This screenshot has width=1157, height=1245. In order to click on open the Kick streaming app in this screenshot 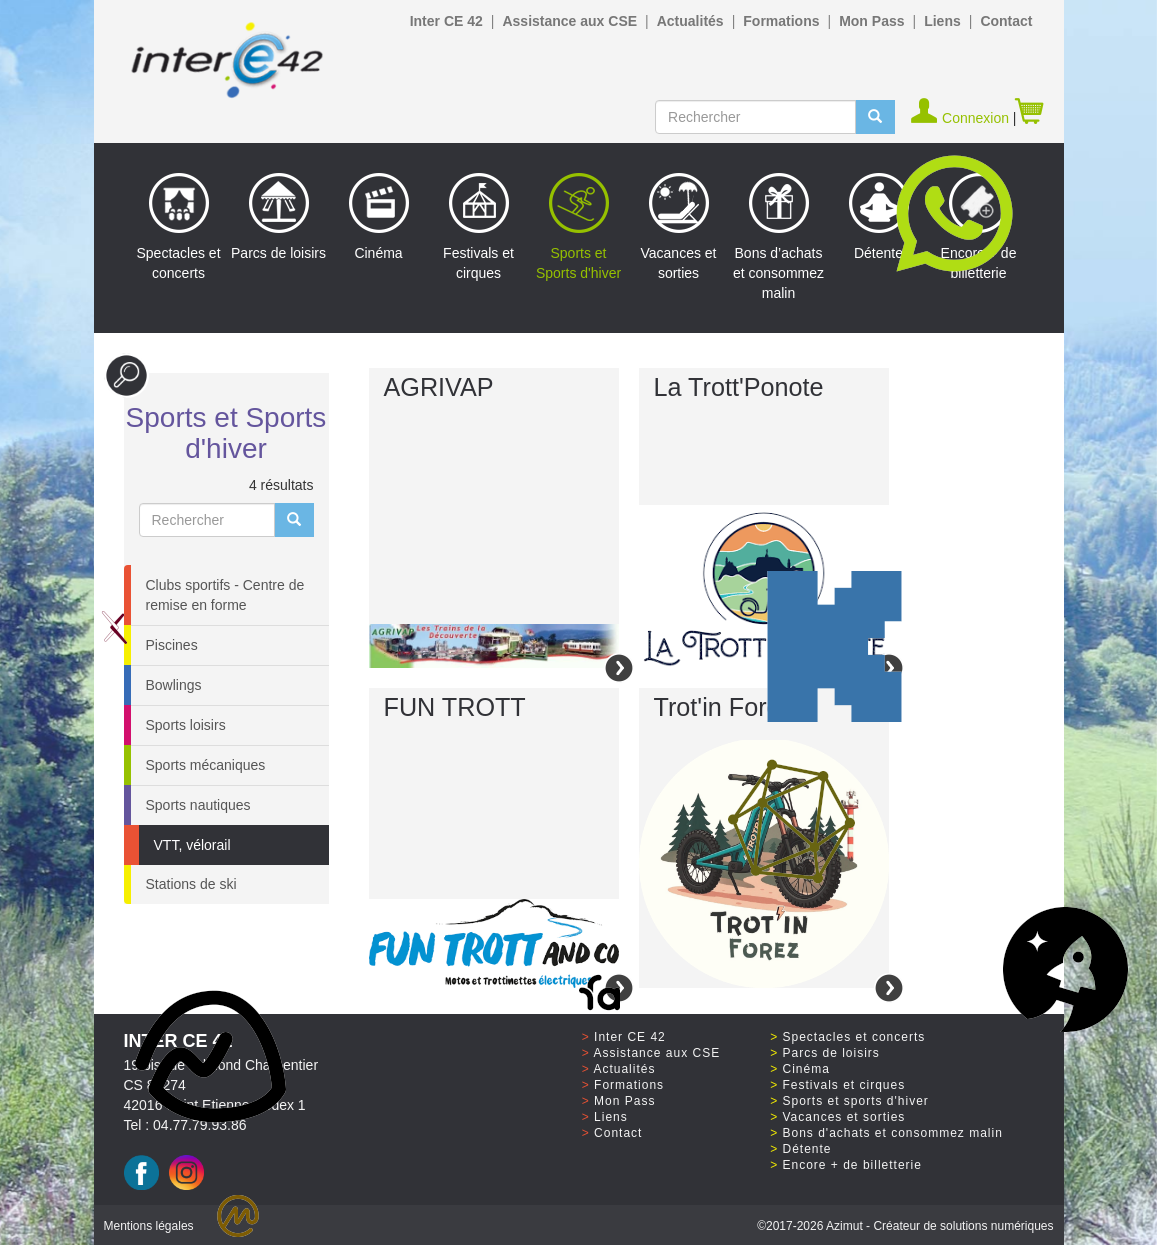, I will do `click(834, 646)`.